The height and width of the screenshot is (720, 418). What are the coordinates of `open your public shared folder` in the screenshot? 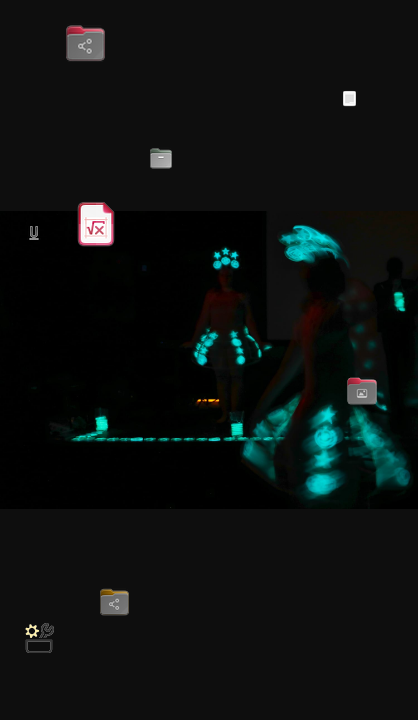 It's located at (114, 601).